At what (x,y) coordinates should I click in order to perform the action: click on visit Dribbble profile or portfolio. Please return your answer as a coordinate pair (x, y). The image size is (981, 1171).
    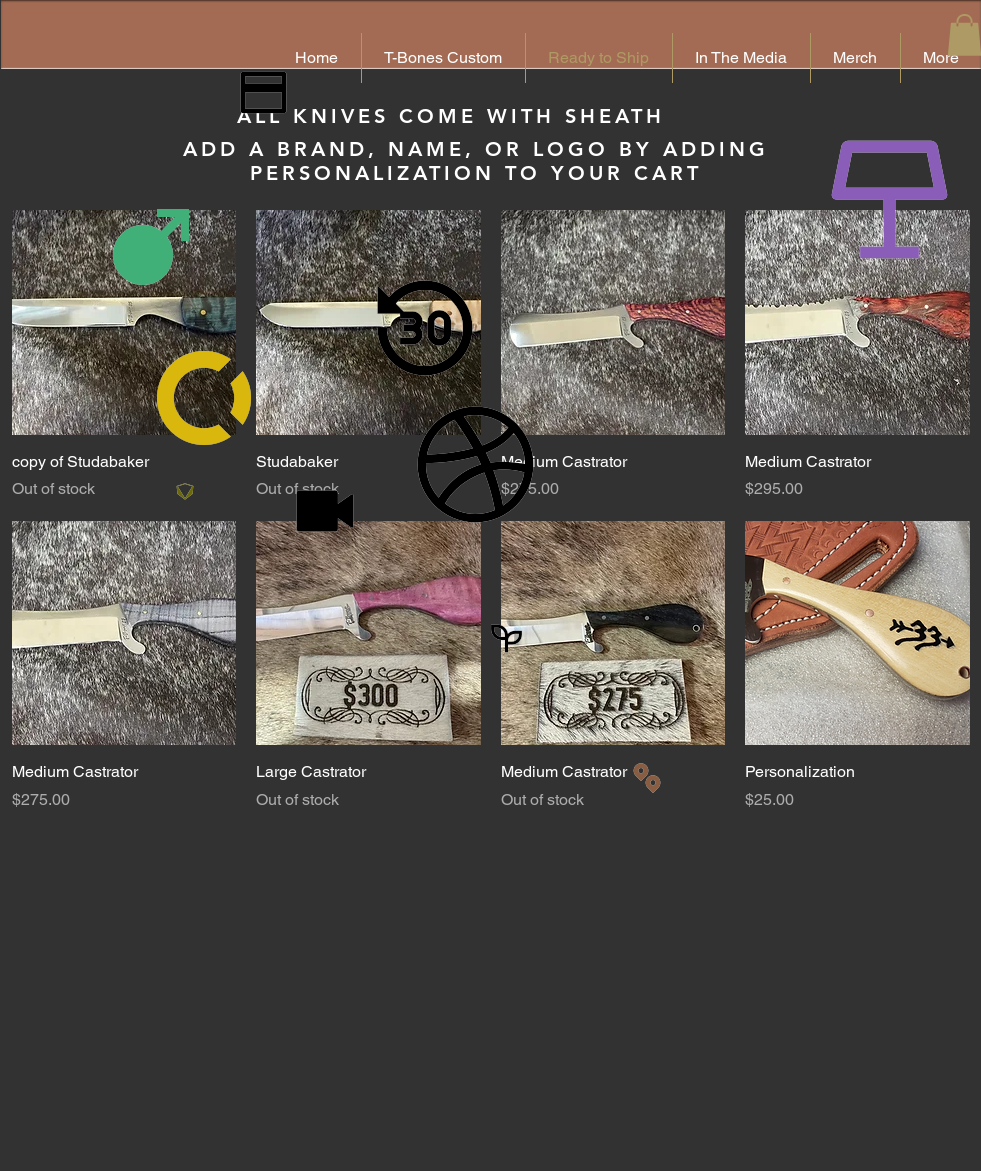
    Looking at the image, I should click on (475, 464).